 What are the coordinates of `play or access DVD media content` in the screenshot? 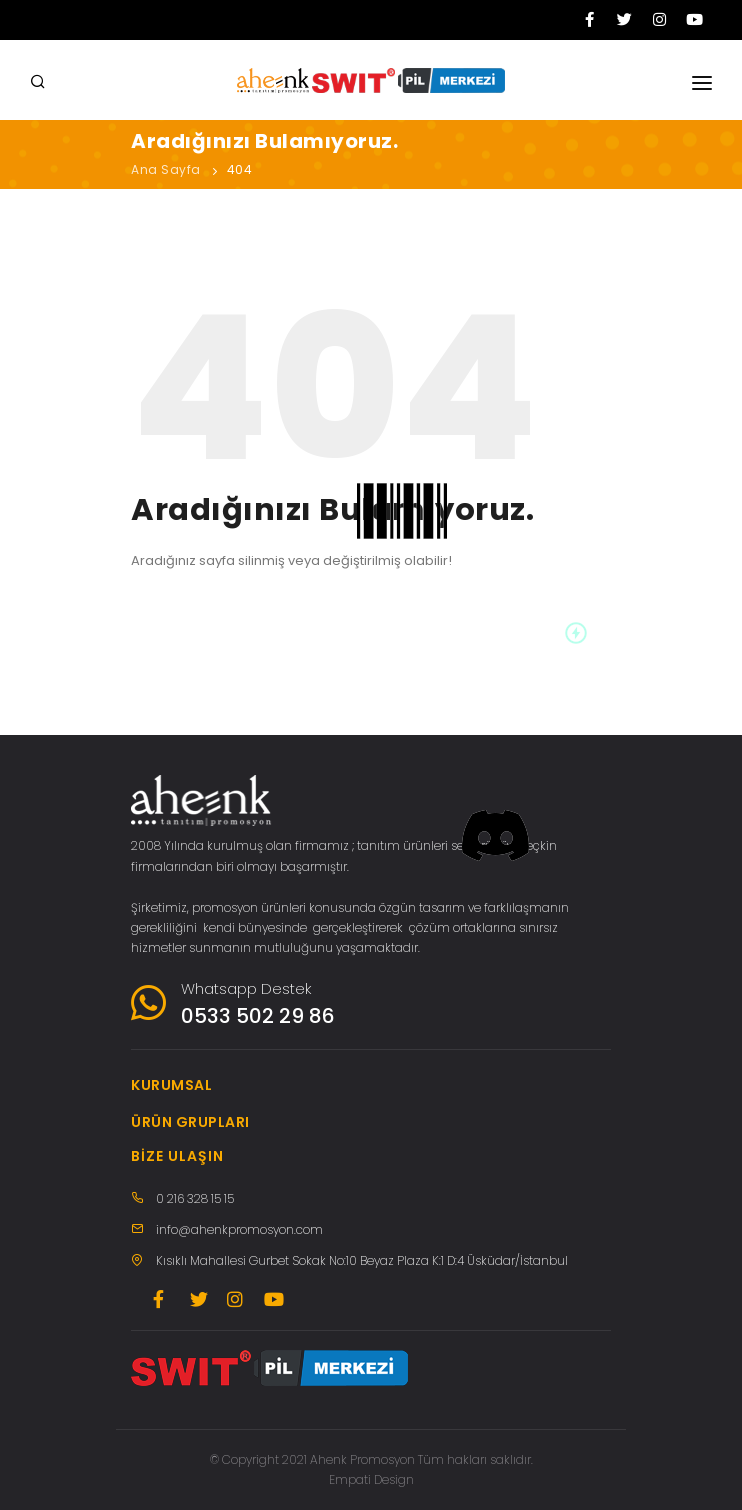 It's located at (576, 633).